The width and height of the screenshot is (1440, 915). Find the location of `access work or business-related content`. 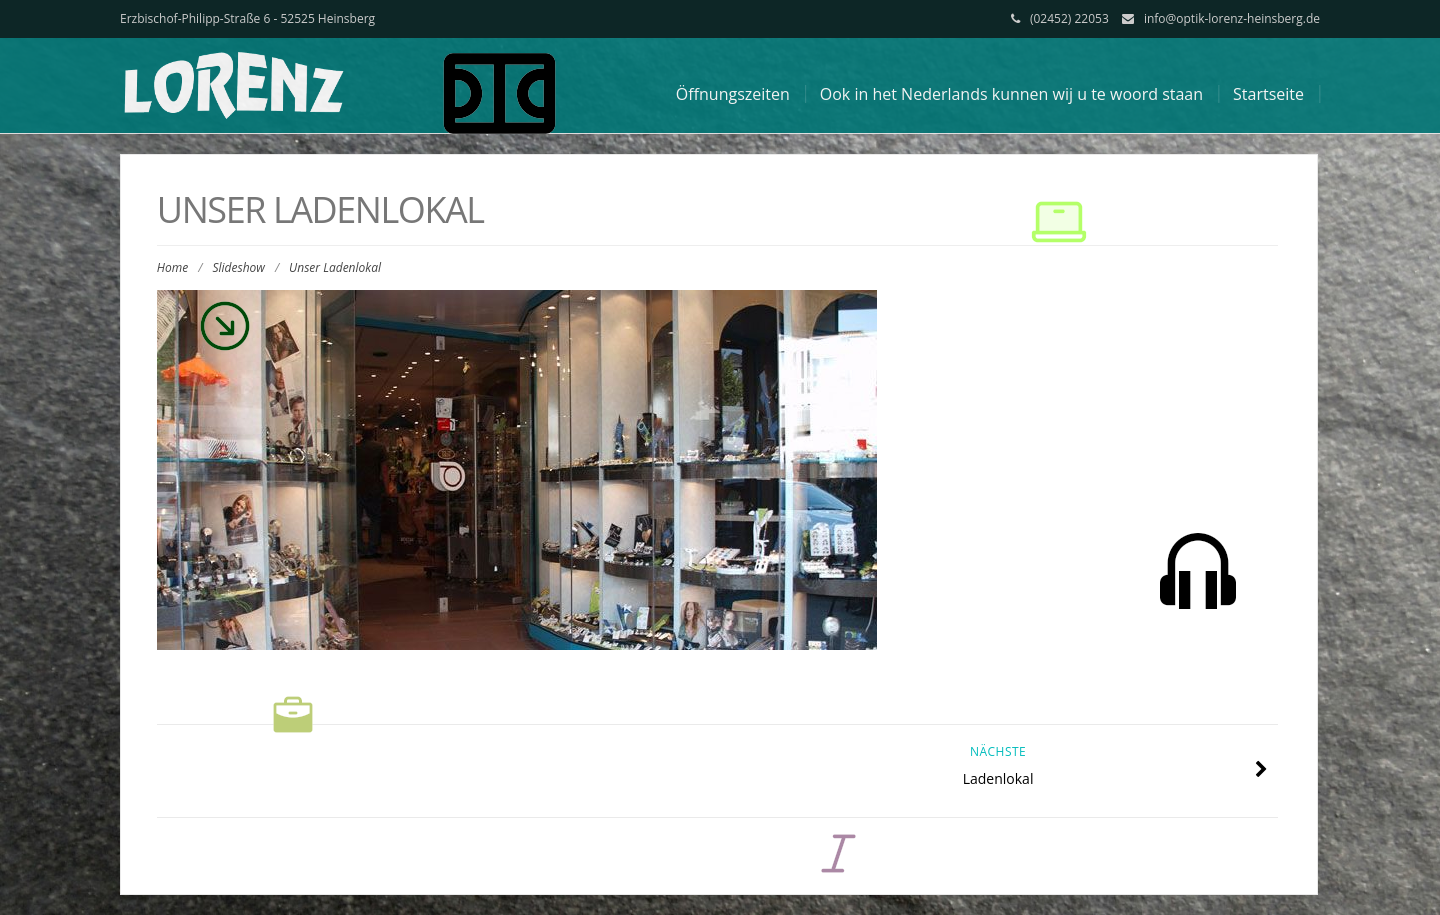

access work or business-related content is located at coordinates (293, 716).